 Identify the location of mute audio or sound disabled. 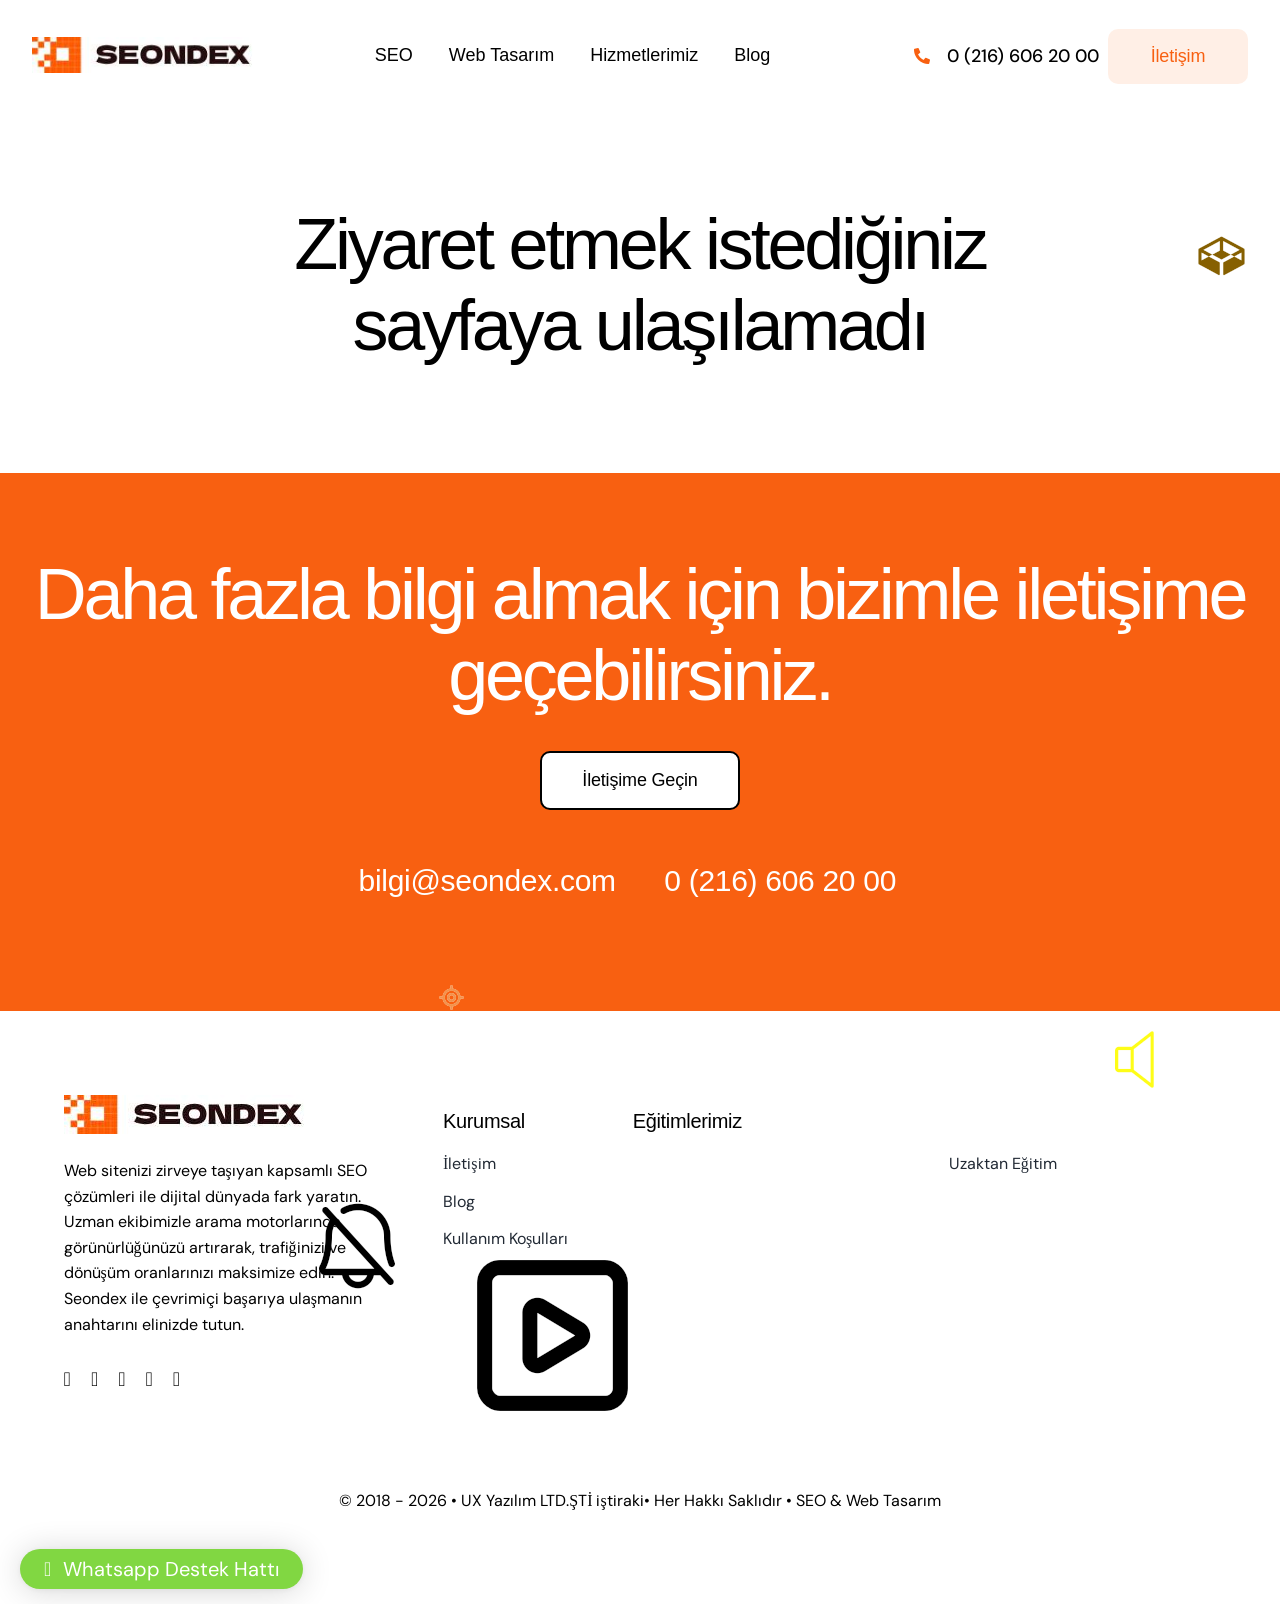
(1145, 1059).